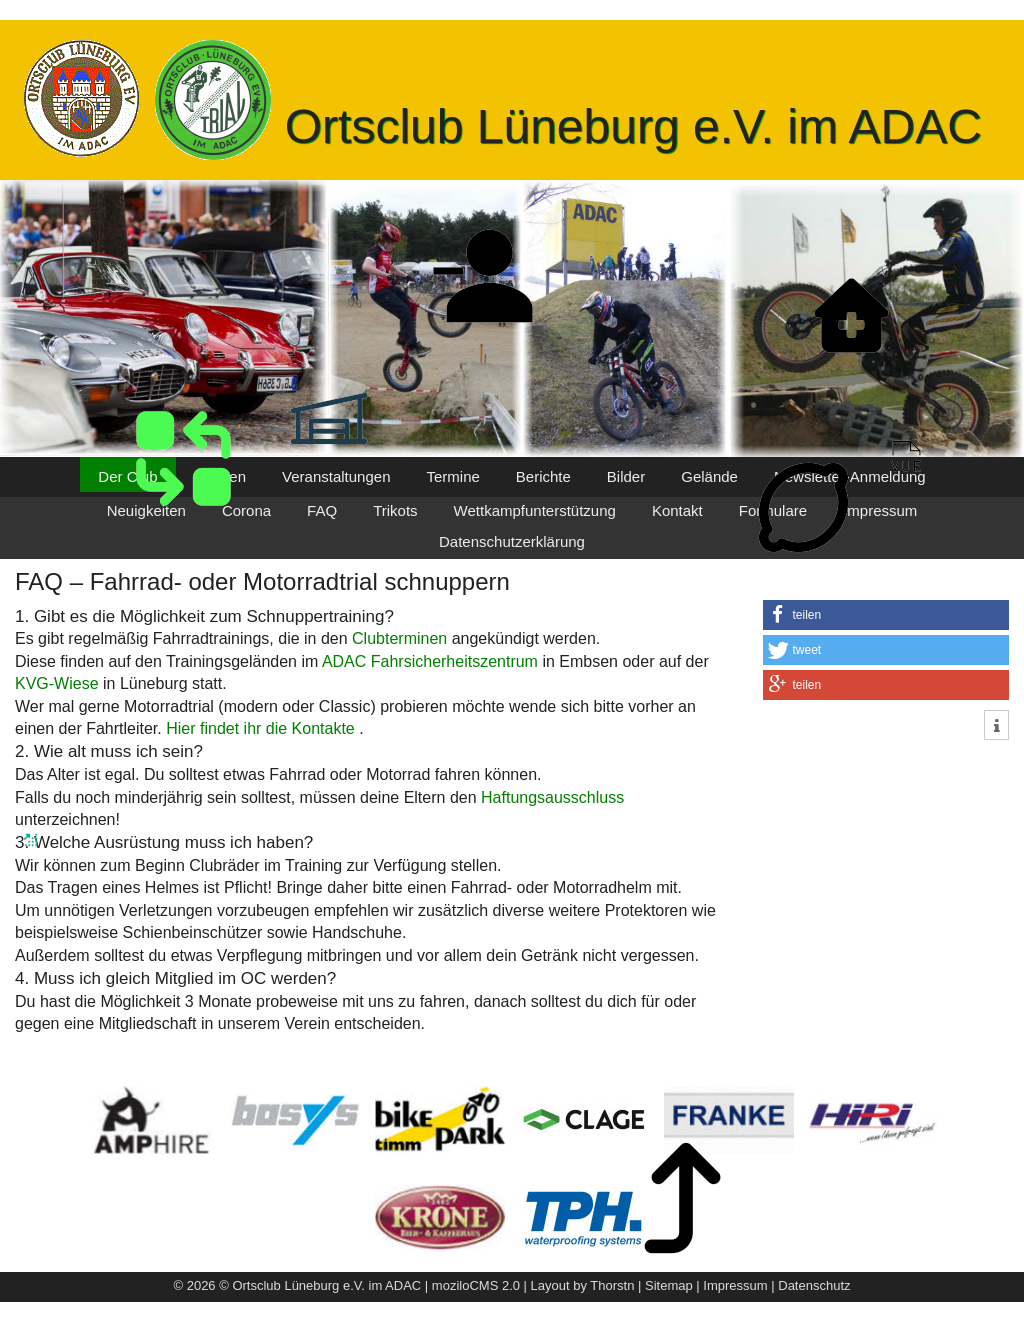 The width and height of the screenshot is (1024, 1322). Describe the element at coordinates (31, 840) in the screenshot. I see `export or share data` at that location.